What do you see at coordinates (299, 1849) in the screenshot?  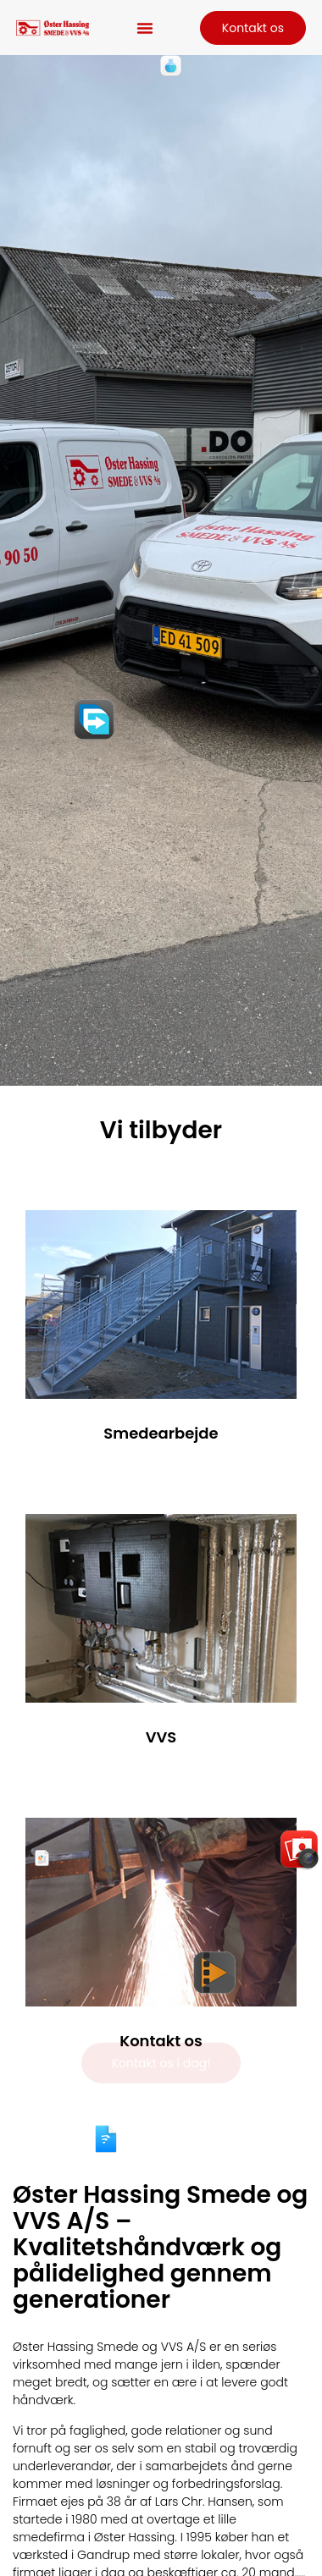 I see `open cheese webcam app` at bounding box center [299, 1849].